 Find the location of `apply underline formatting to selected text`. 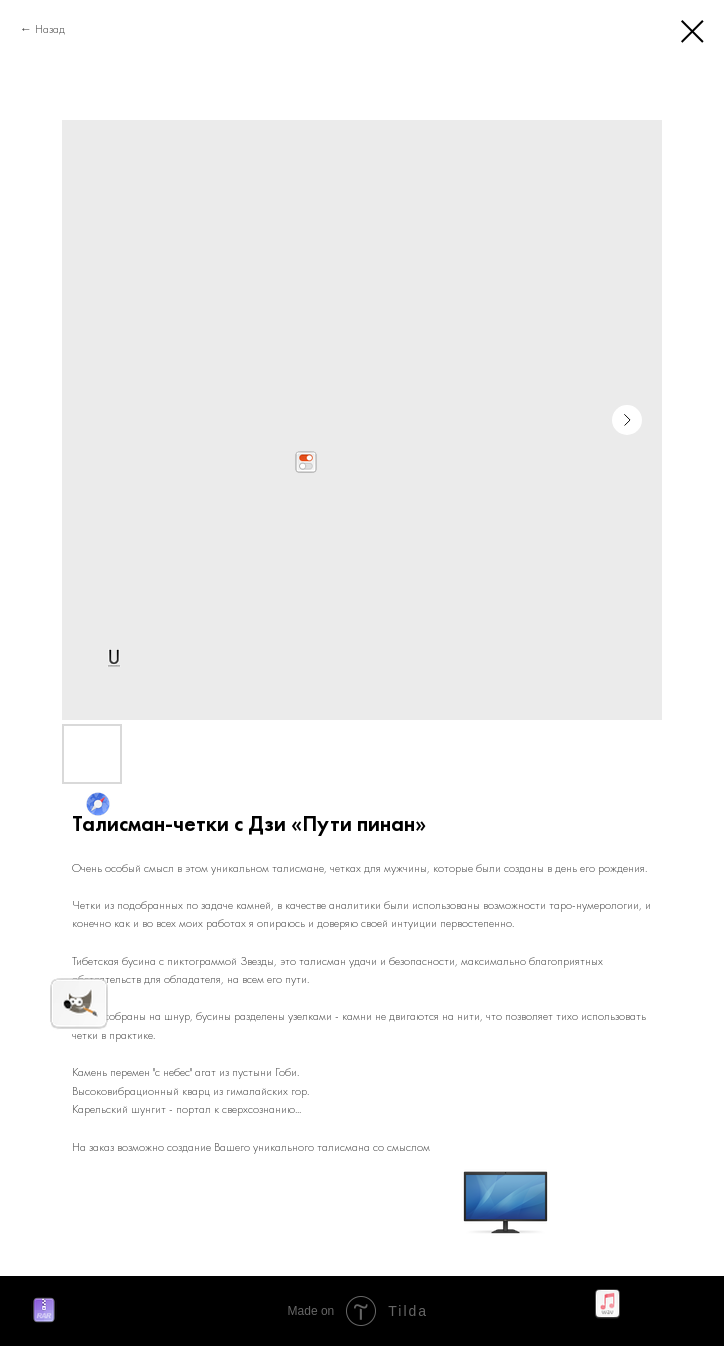

apply underline formatting to selected text is located at coordinates (114, 658).